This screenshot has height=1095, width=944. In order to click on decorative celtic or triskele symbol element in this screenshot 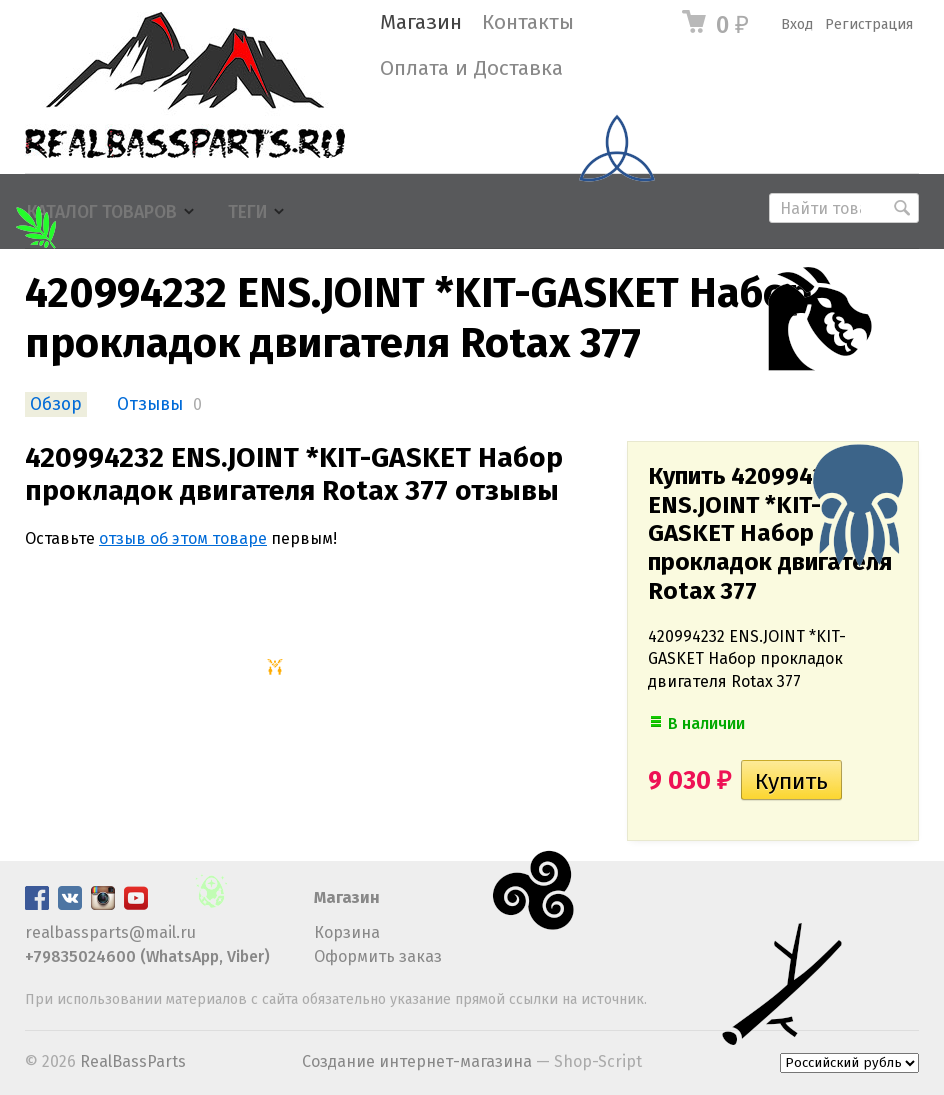, I will do `click(533, 890)`.